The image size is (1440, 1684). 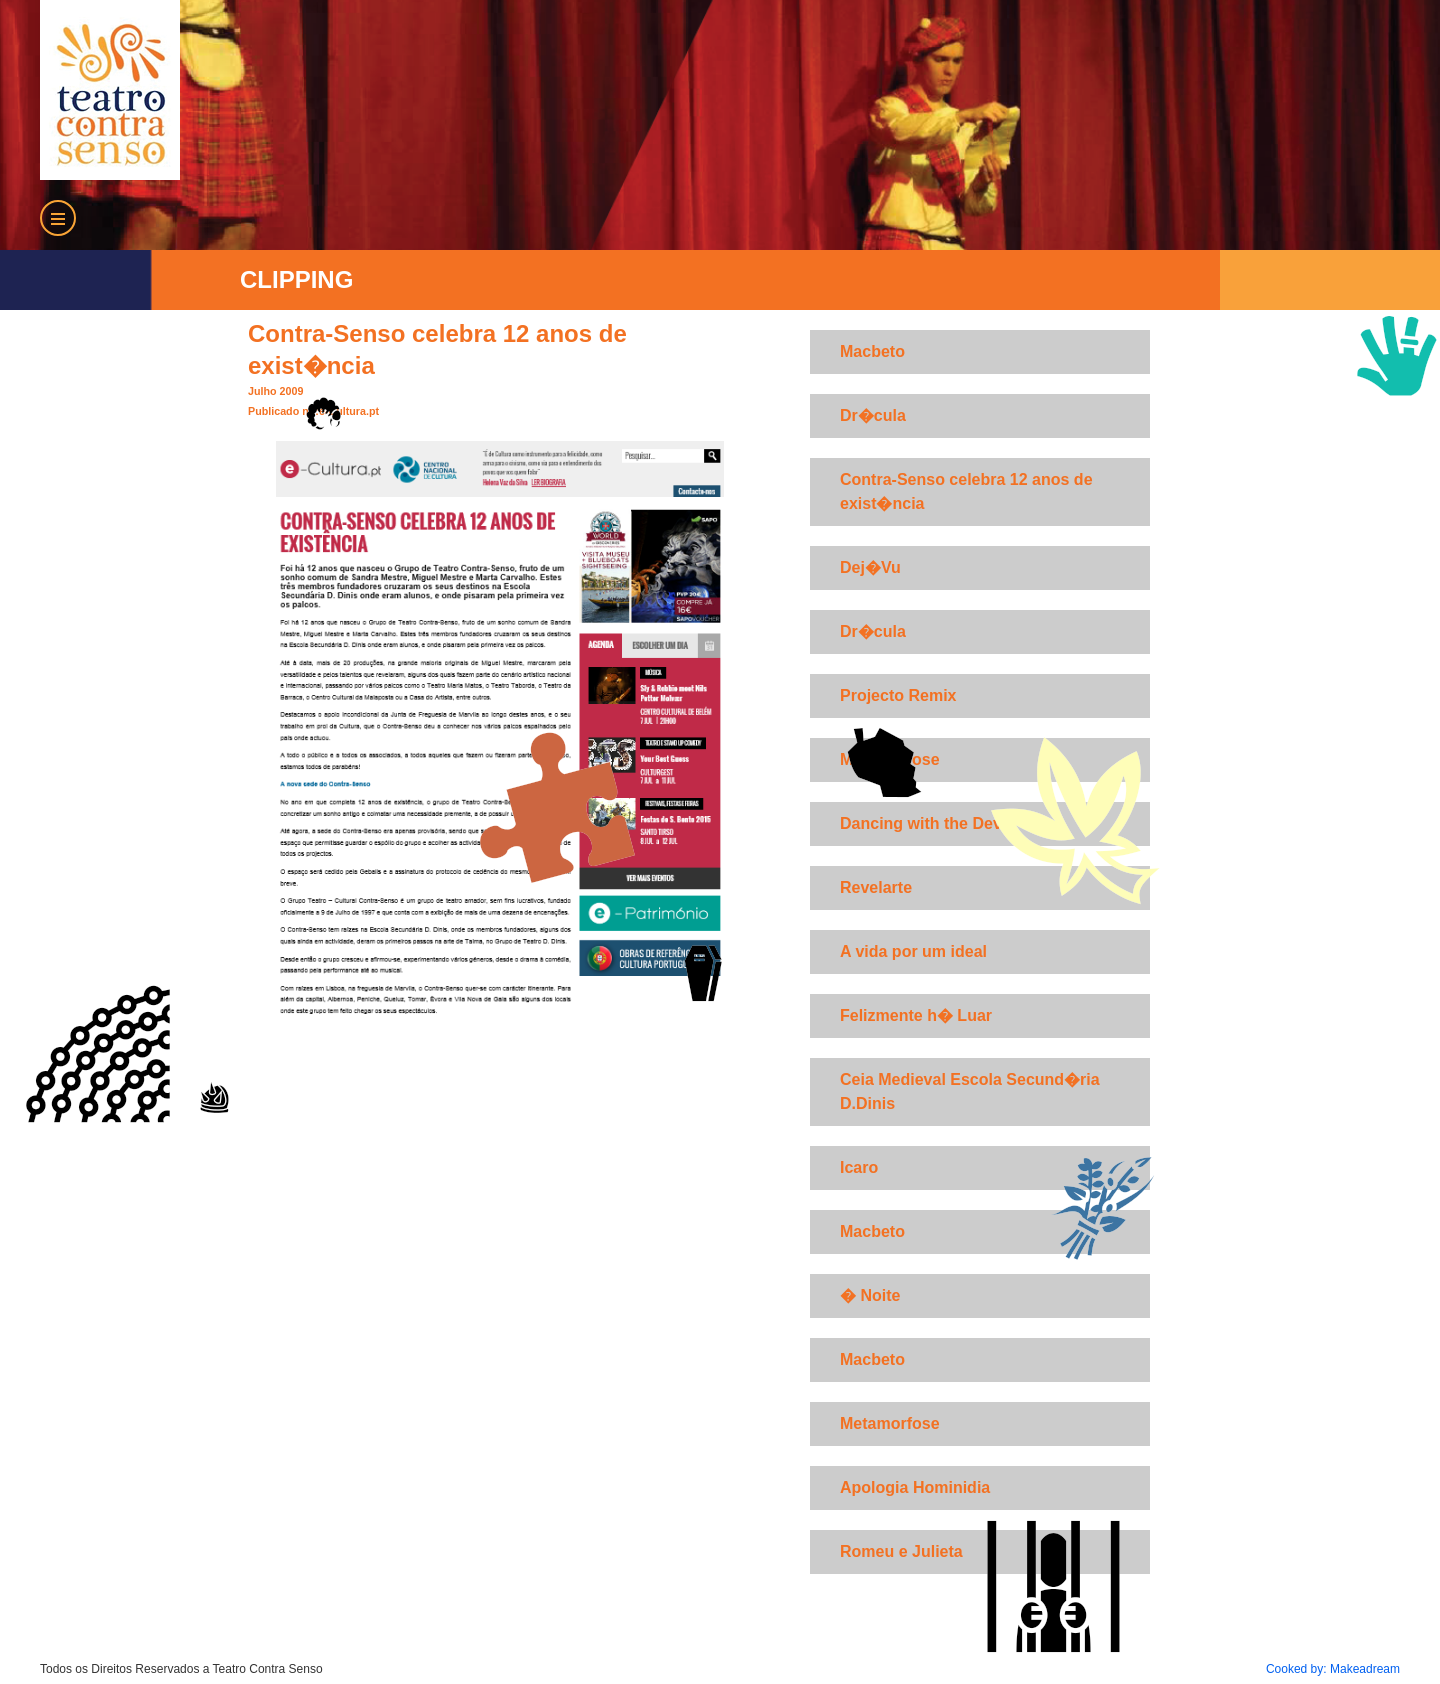 What do you see at coordinates (323, 414) in the screenshot?
I see `indicates pest infestation or decay status` at bounding box center [323, 414].